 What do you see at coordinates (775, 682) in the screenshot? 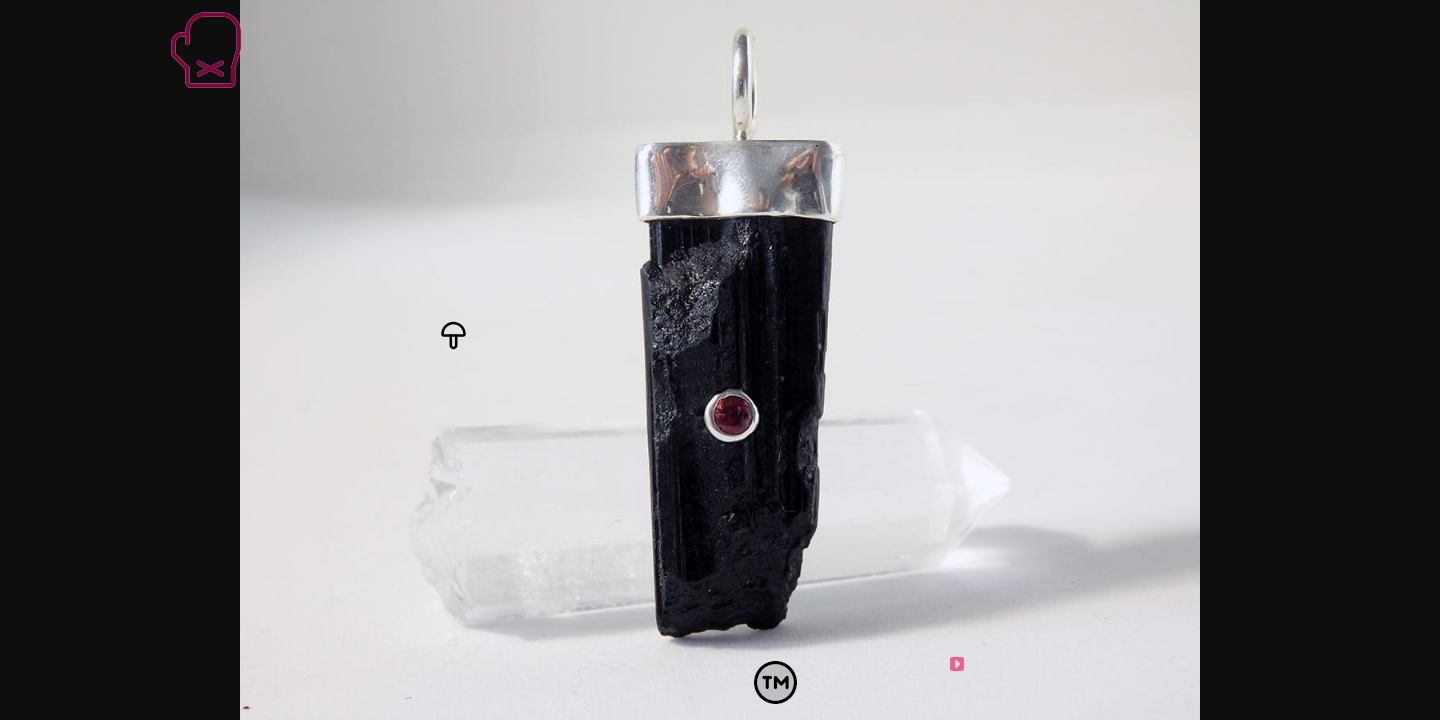
I see `indicates trademarked content or branding` at bounding box center [775, 682].